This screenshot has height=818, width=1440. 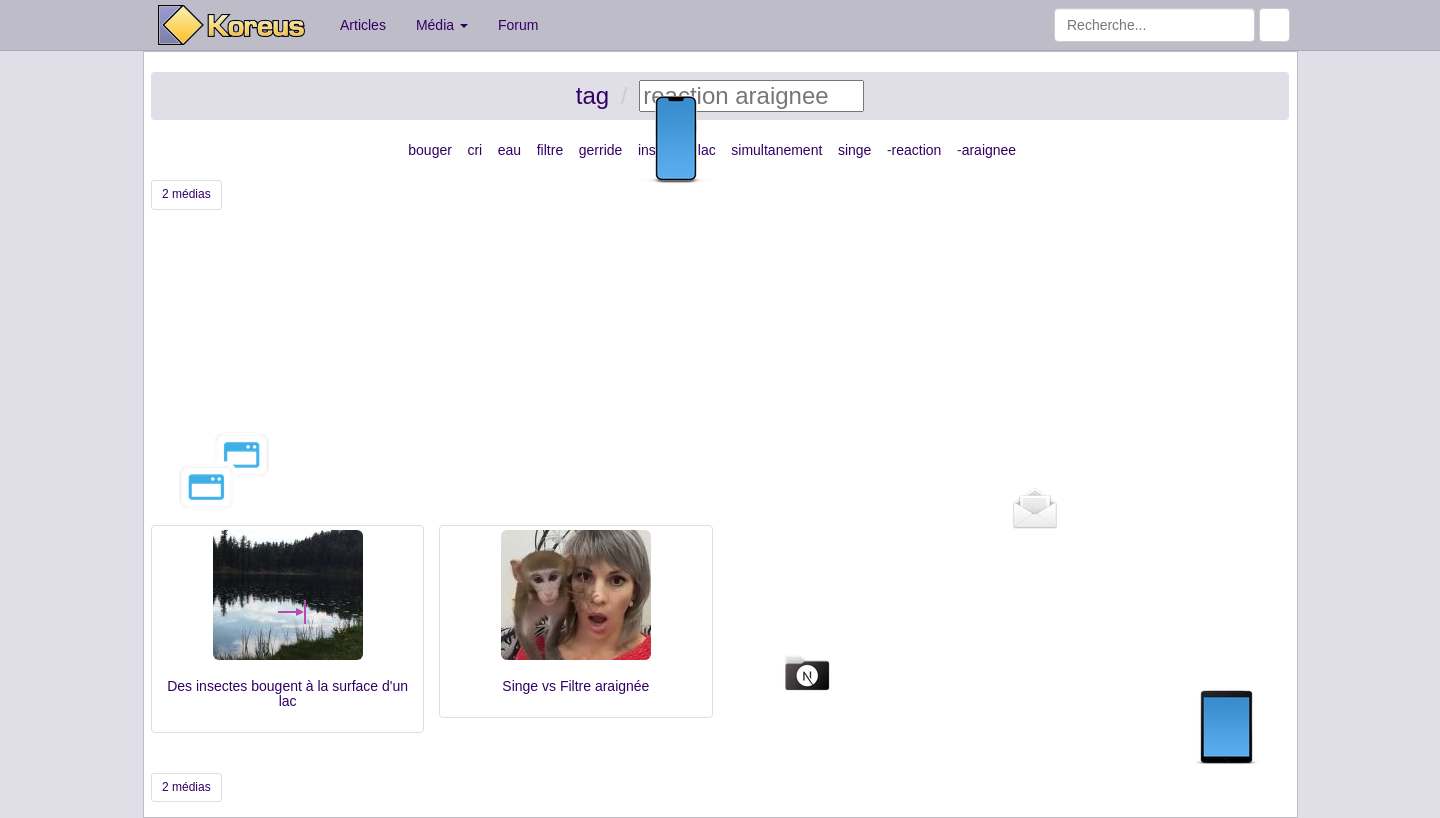 I want to click on open next.js project folder, so click(x=807, y=674).